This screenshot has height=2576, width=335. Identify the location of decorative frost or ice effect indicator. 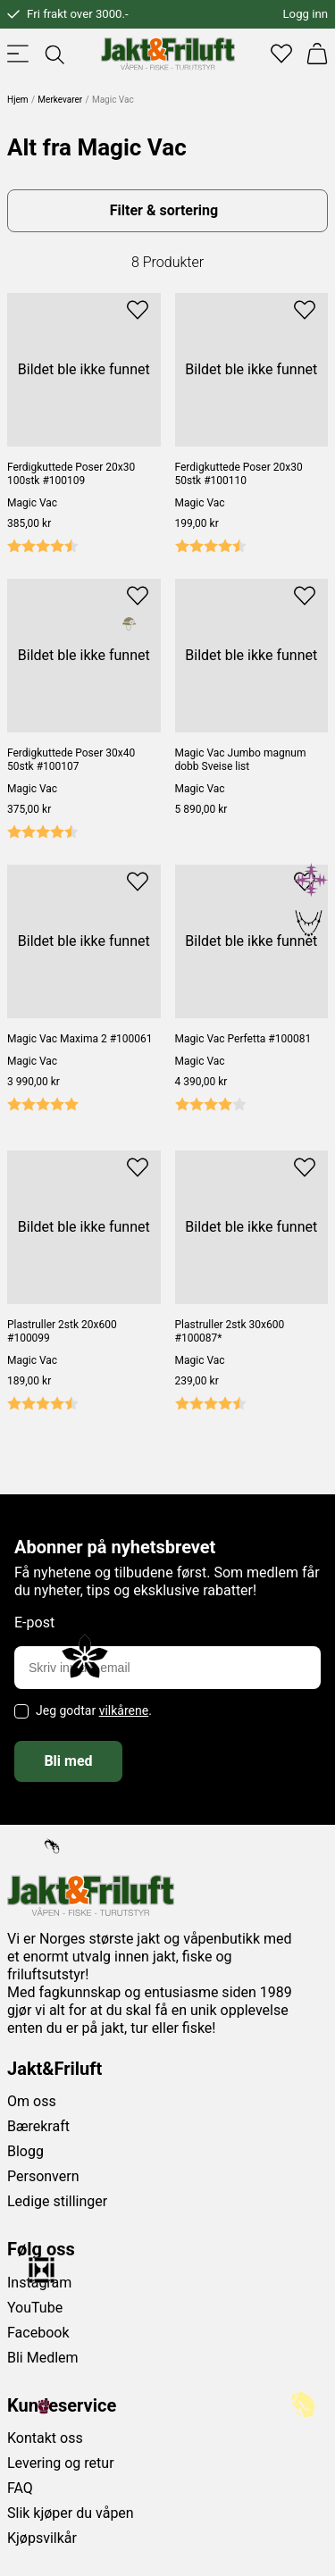
(311, 880).